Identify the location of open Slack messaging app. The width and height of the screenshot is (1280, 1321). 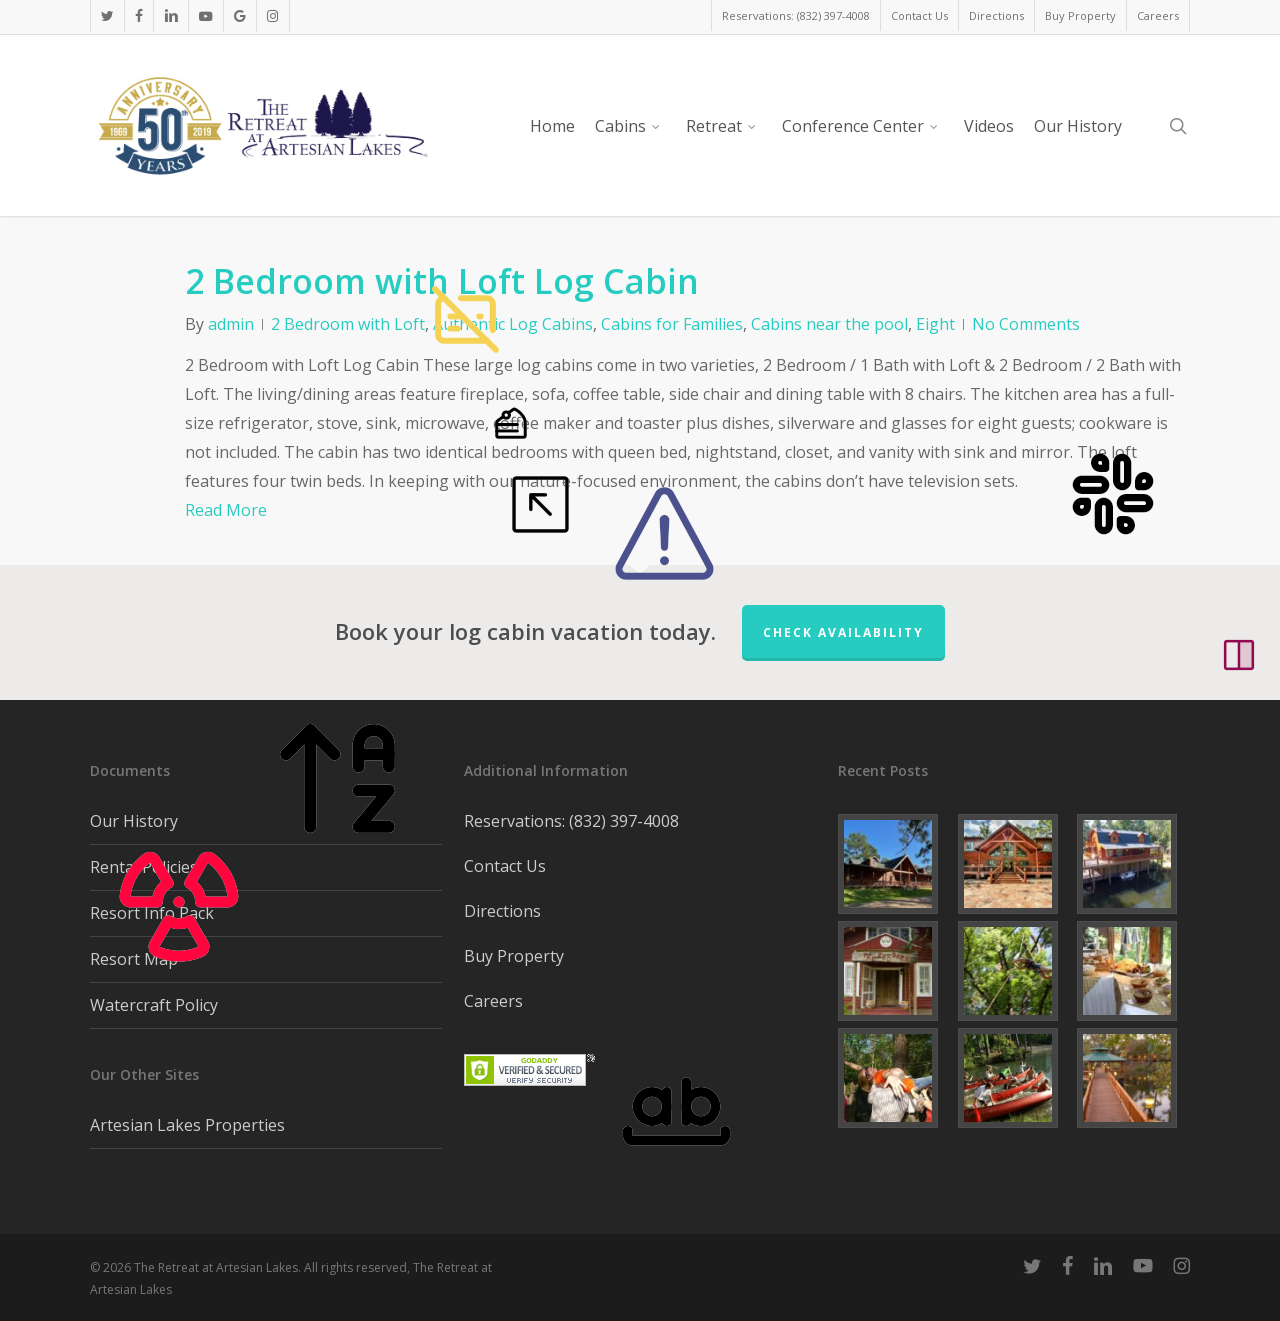
(1113, 494).